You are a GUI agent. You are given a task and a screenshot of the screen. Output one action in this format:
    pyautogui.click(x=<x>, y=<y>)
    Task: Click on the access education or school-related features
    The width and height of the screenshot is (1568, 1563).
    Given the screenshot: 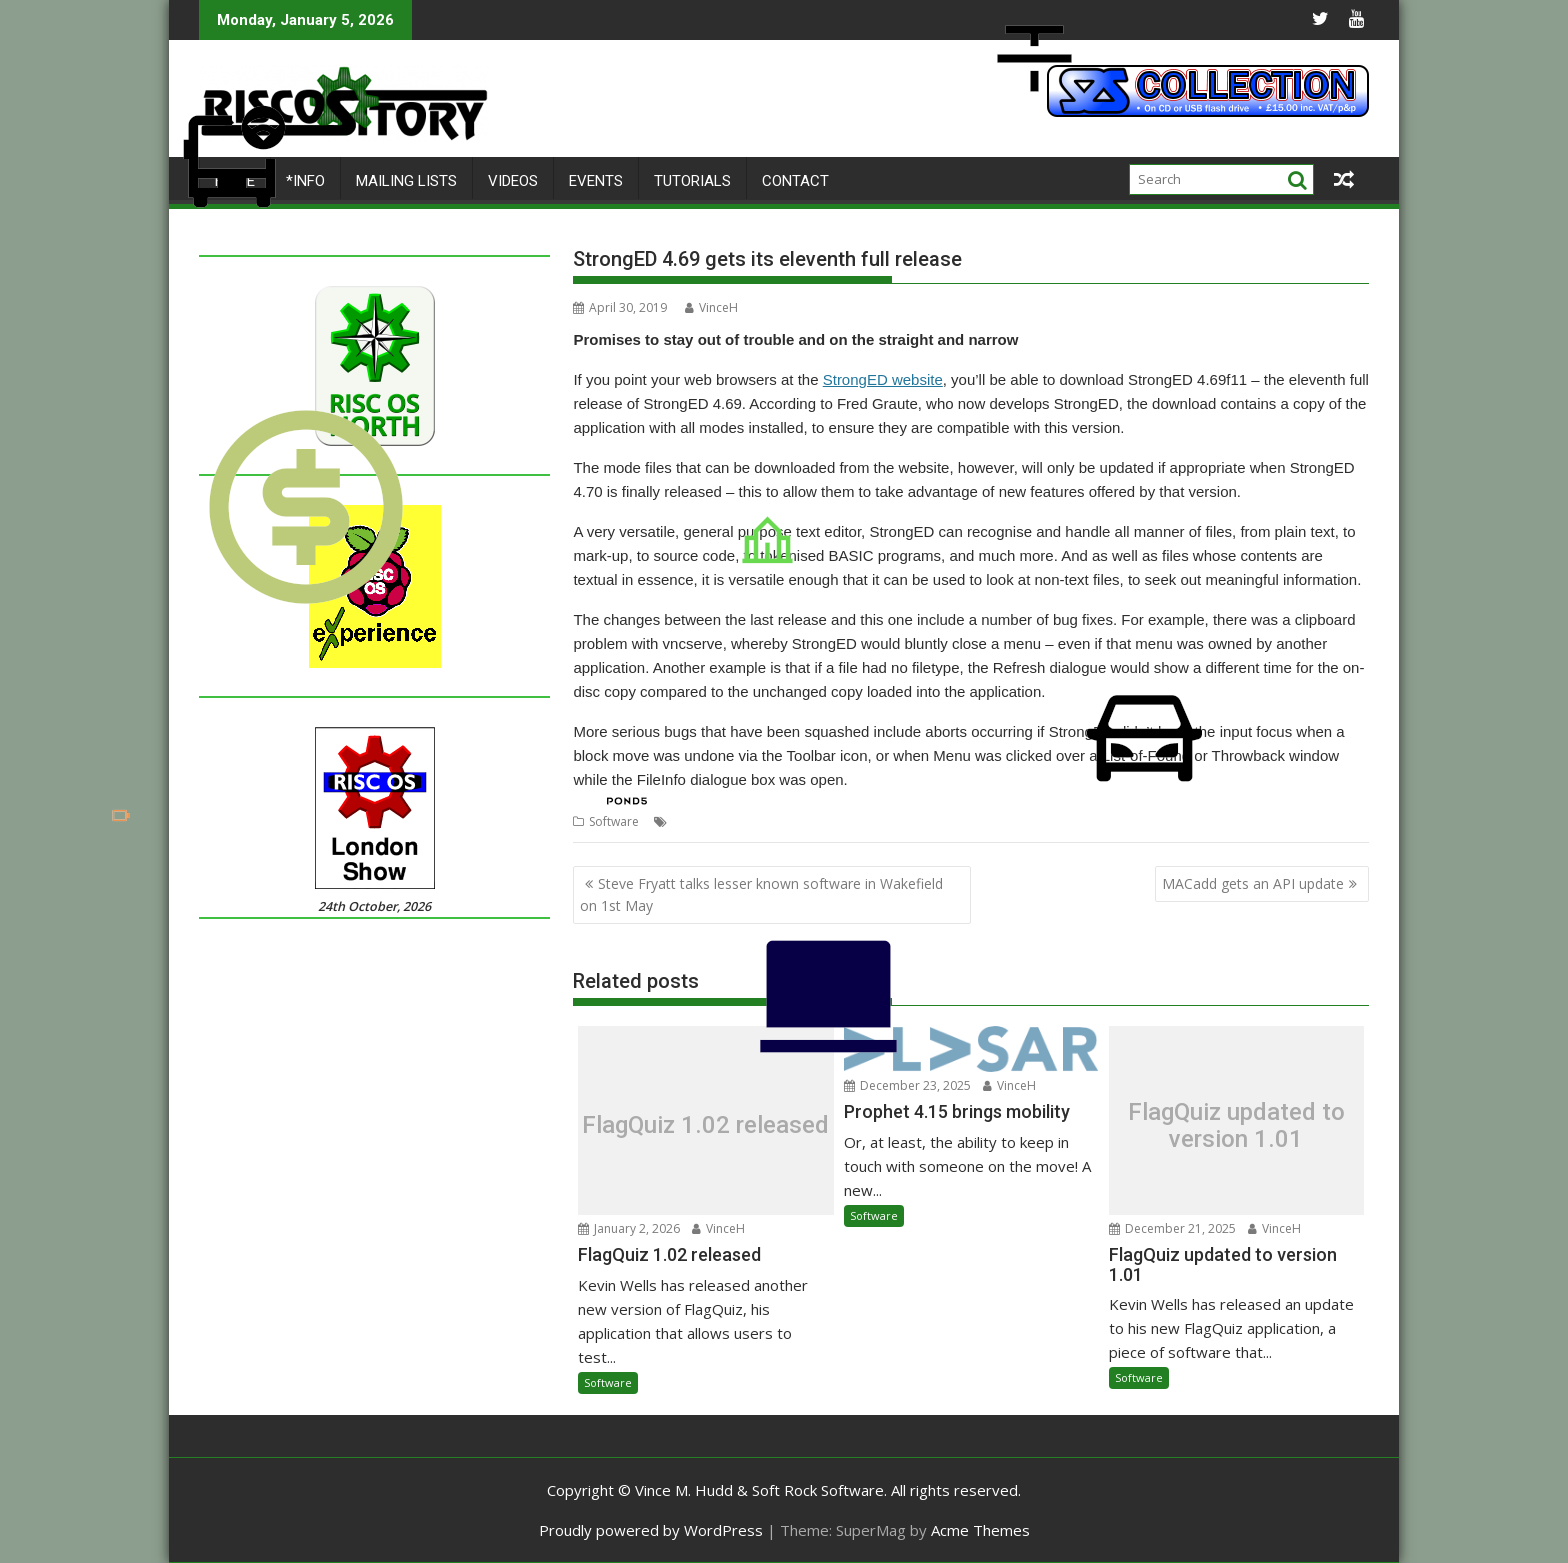 What is the action you would take?
    pyautogui.click(x=767, y=542)
    